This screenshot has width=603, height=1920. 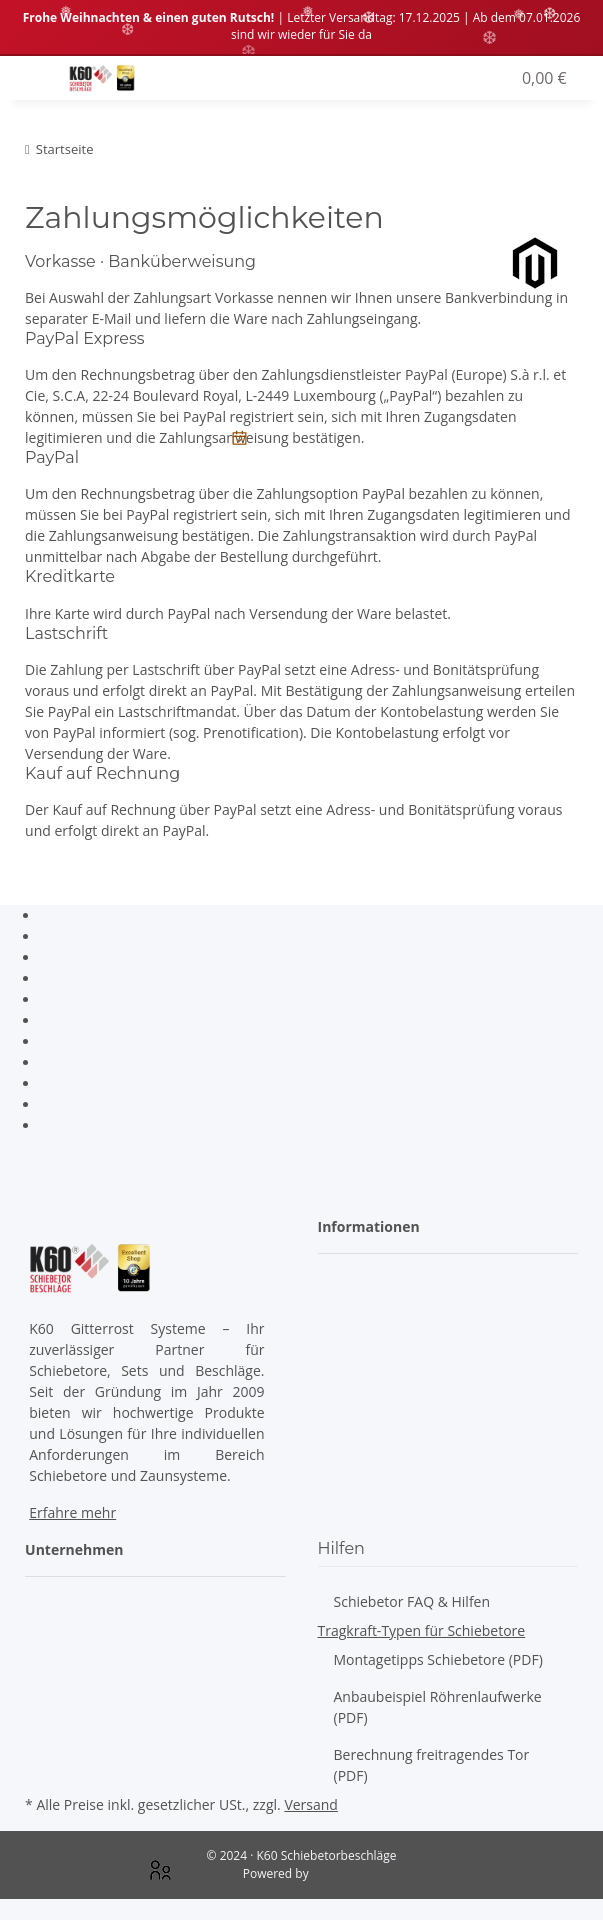 I want to click on magento e-commerce platform logo, so click(x=535, y=263).